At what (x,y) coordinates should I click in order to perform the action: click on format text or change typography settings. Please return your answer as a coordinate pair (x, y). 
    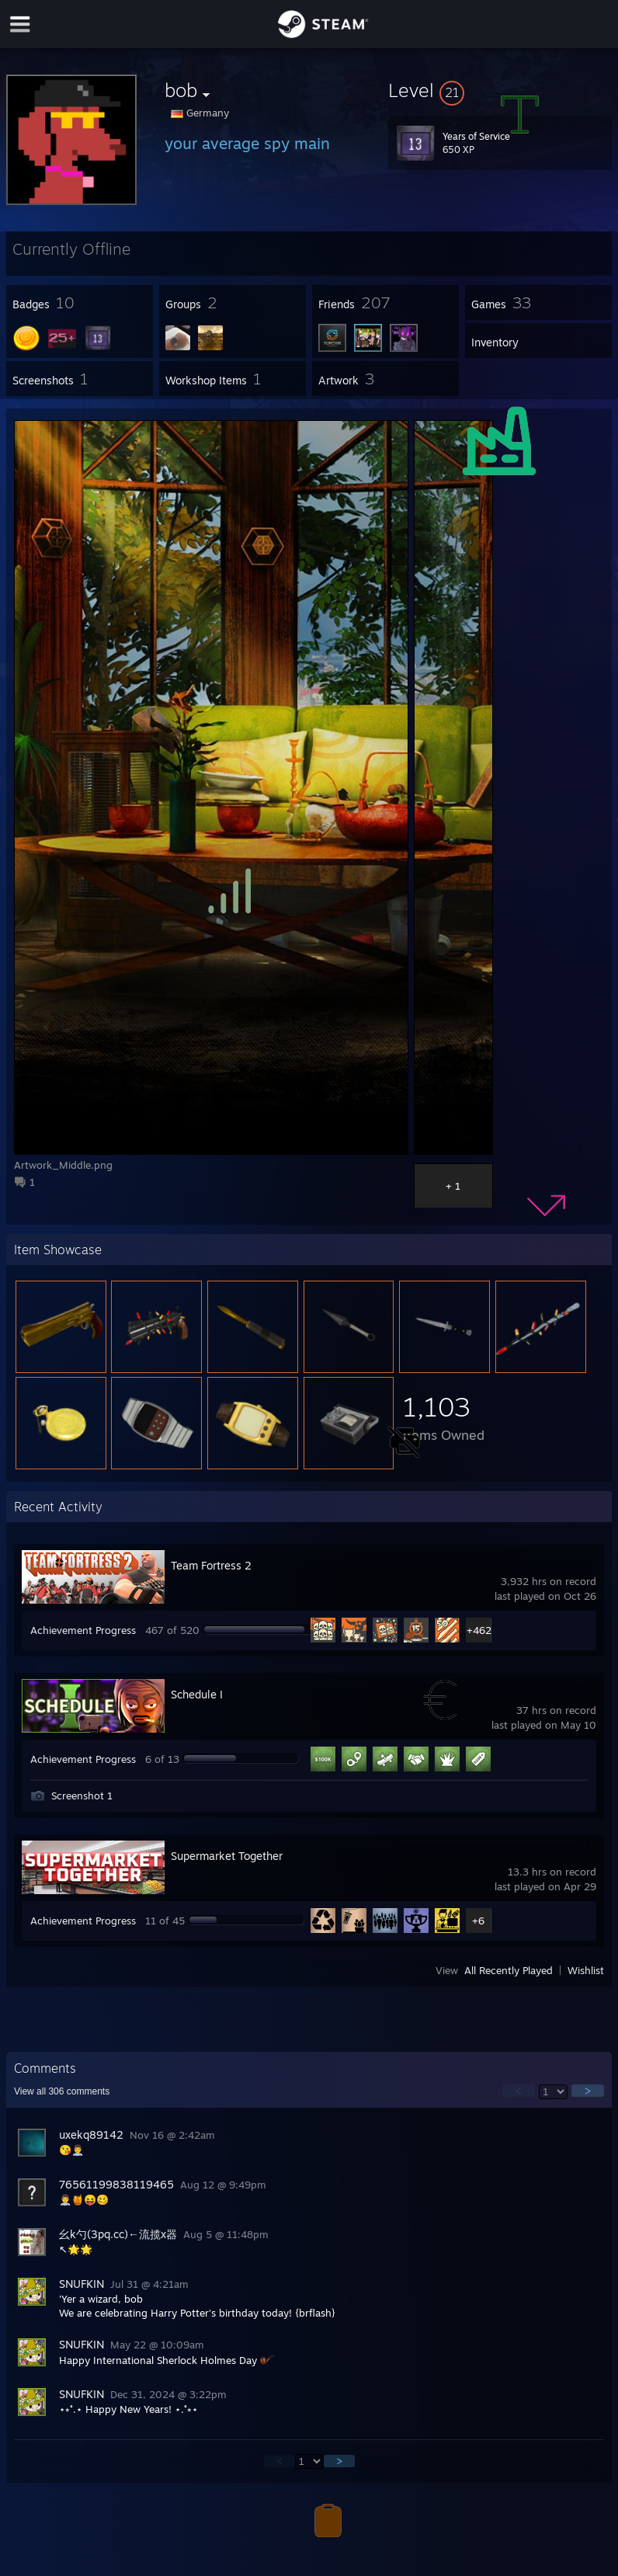
    Looking at the image, I should click on (519, 114).